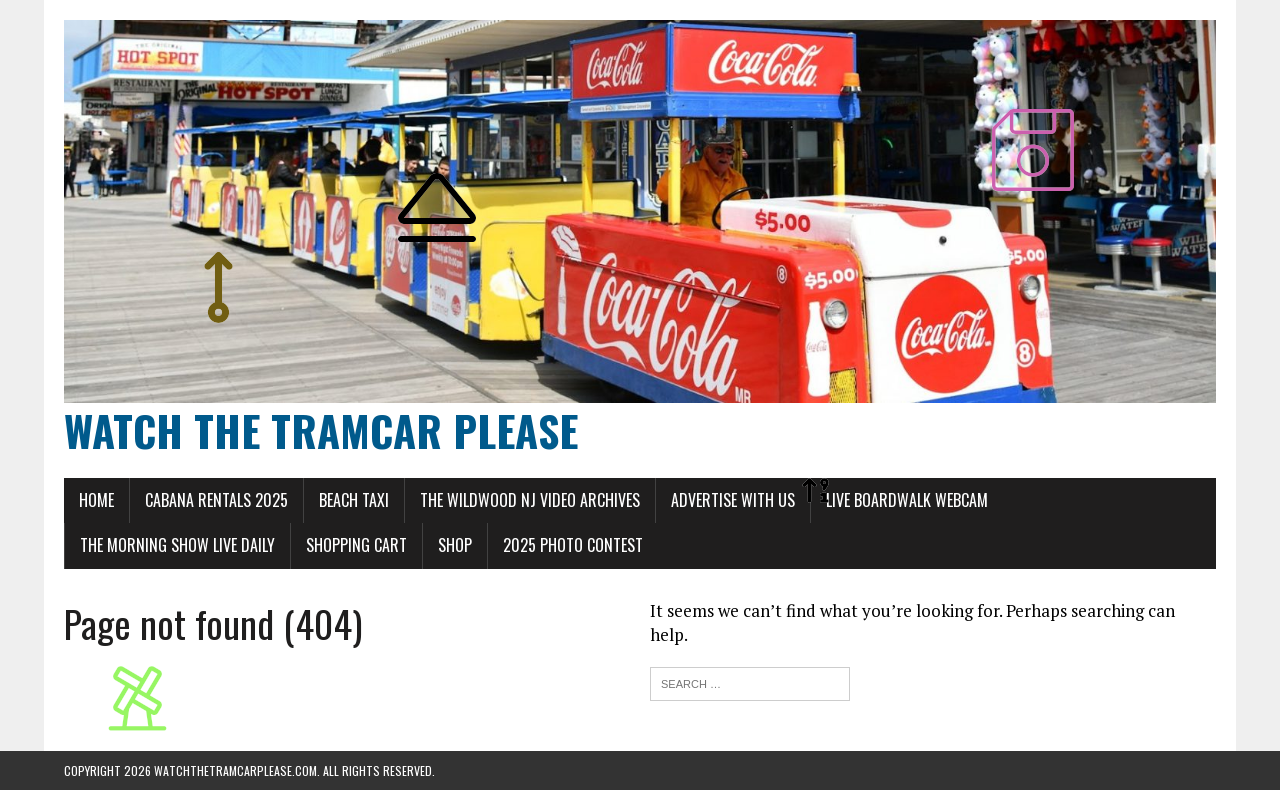  Describe the element at coordinates (437, 212) in the screenshot. I see `eject media or disc` at that location.